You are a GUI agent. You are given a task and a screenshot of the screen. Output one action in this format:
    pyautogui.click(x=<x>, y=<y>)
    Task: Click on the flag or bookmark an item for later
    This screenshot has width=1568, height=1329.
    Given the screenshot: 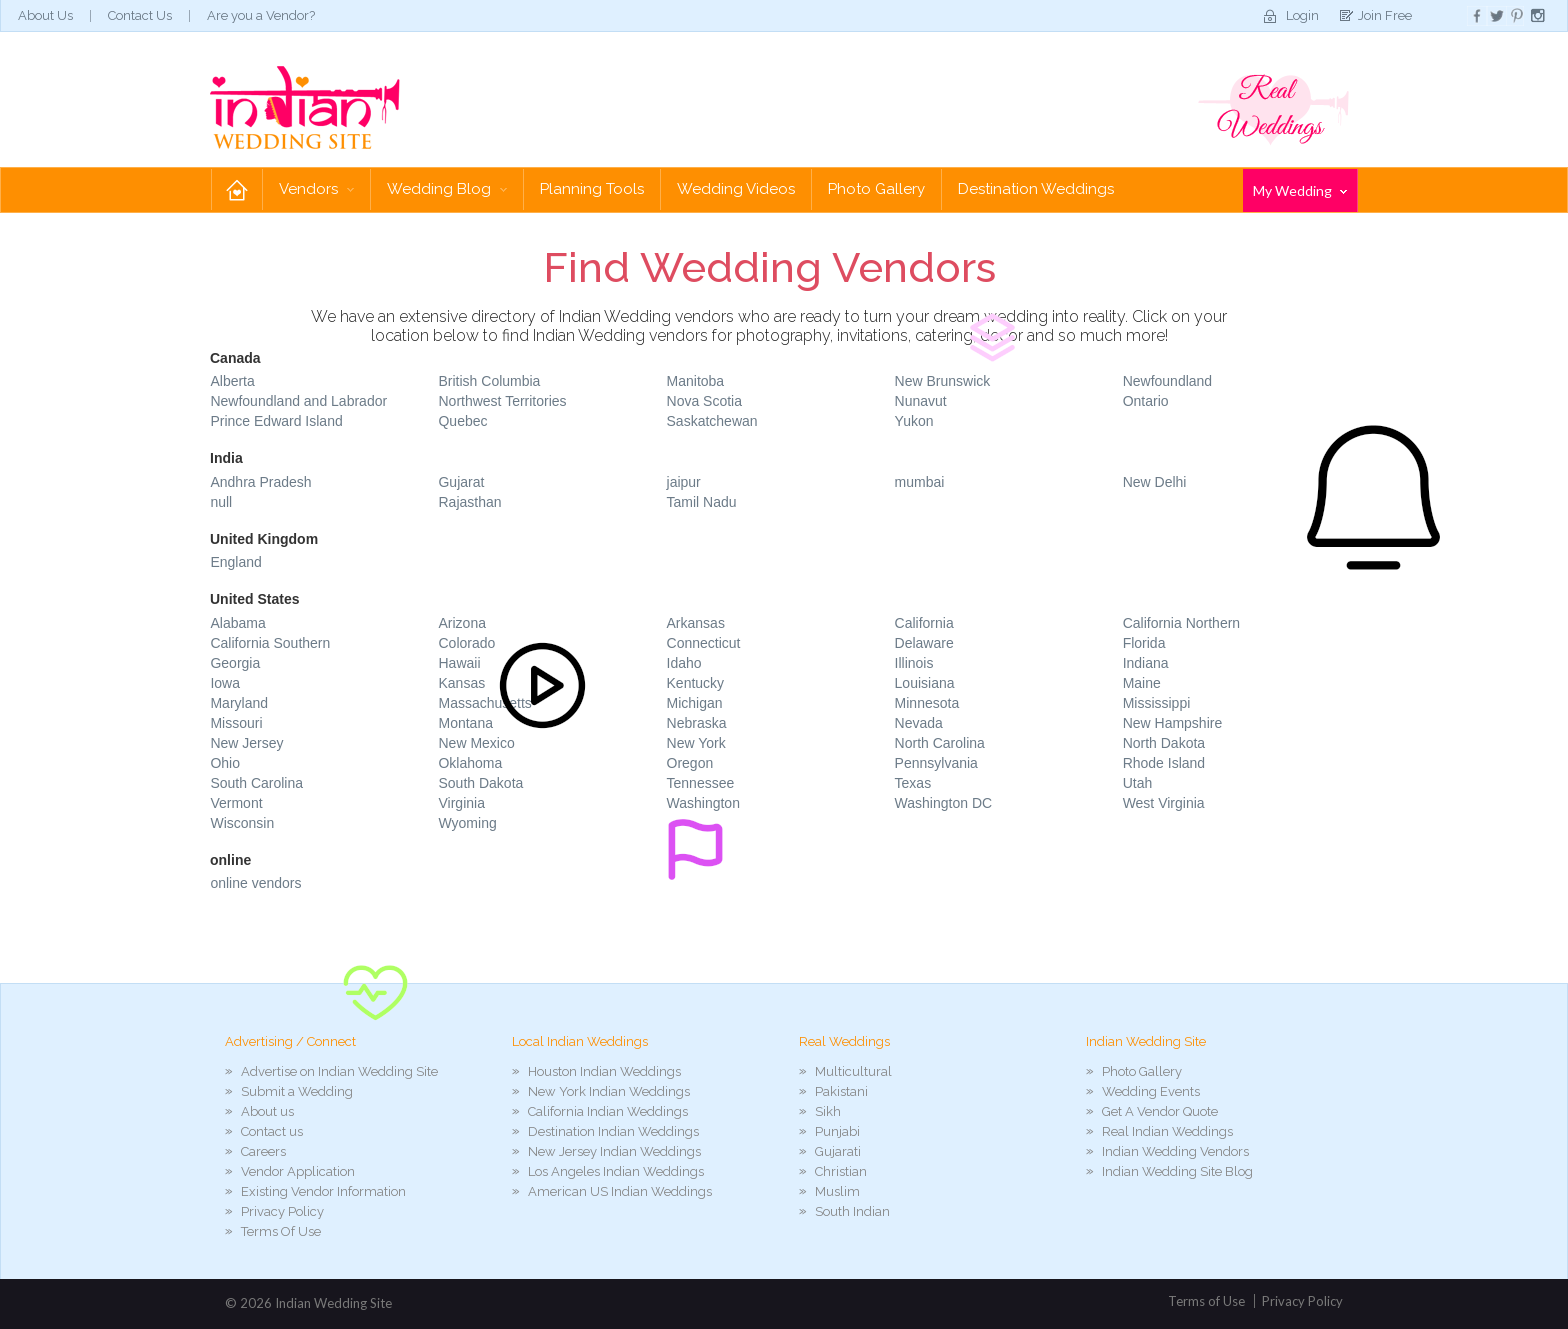 What is the action you would take?
    pyautogui.click(x=695, y=849)
    